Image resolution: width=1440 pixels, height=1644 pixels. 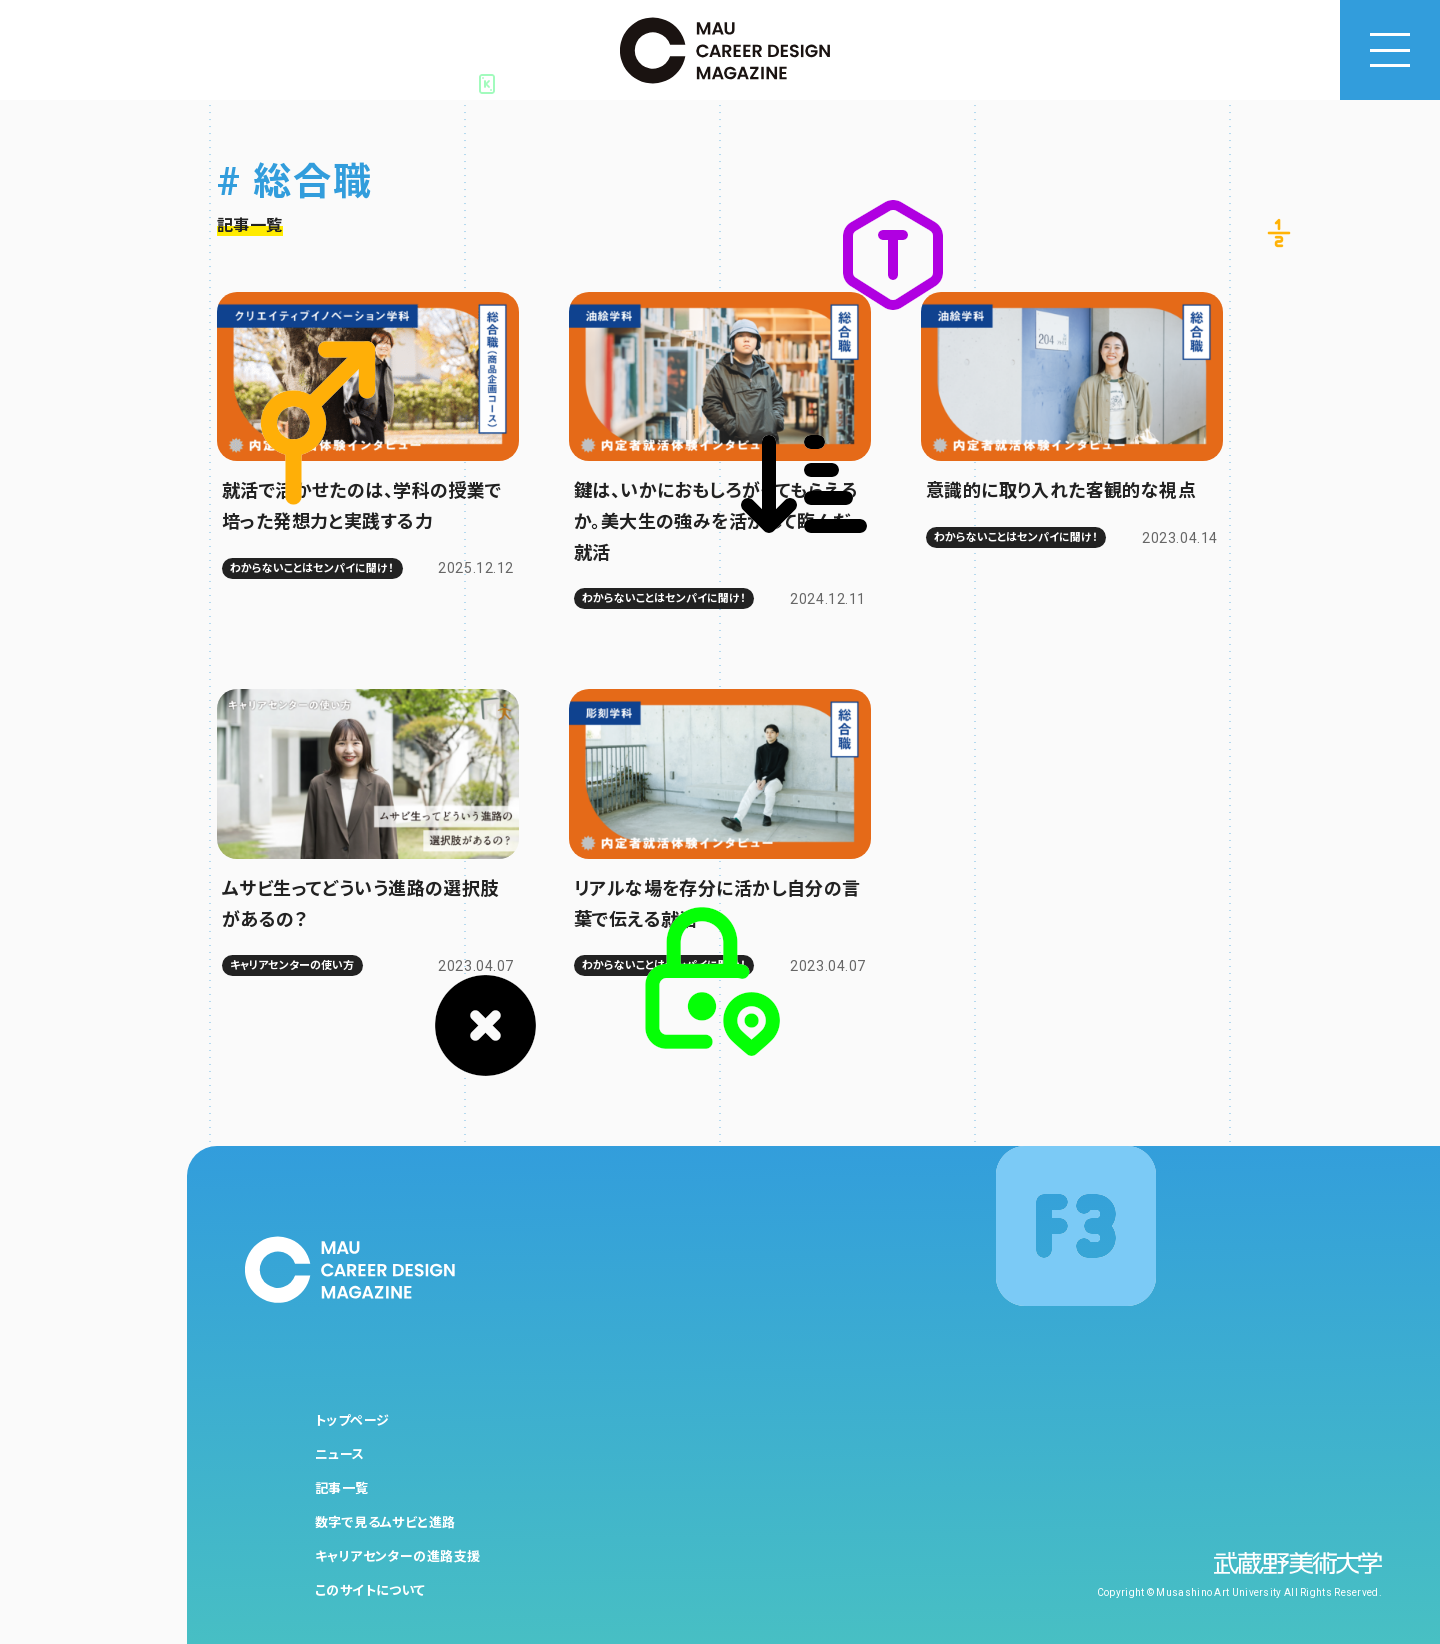 What do you see at coordinates (804, 484) in the screenshot?
I see `sort items in ascending order` at bounding box center [804, 484].